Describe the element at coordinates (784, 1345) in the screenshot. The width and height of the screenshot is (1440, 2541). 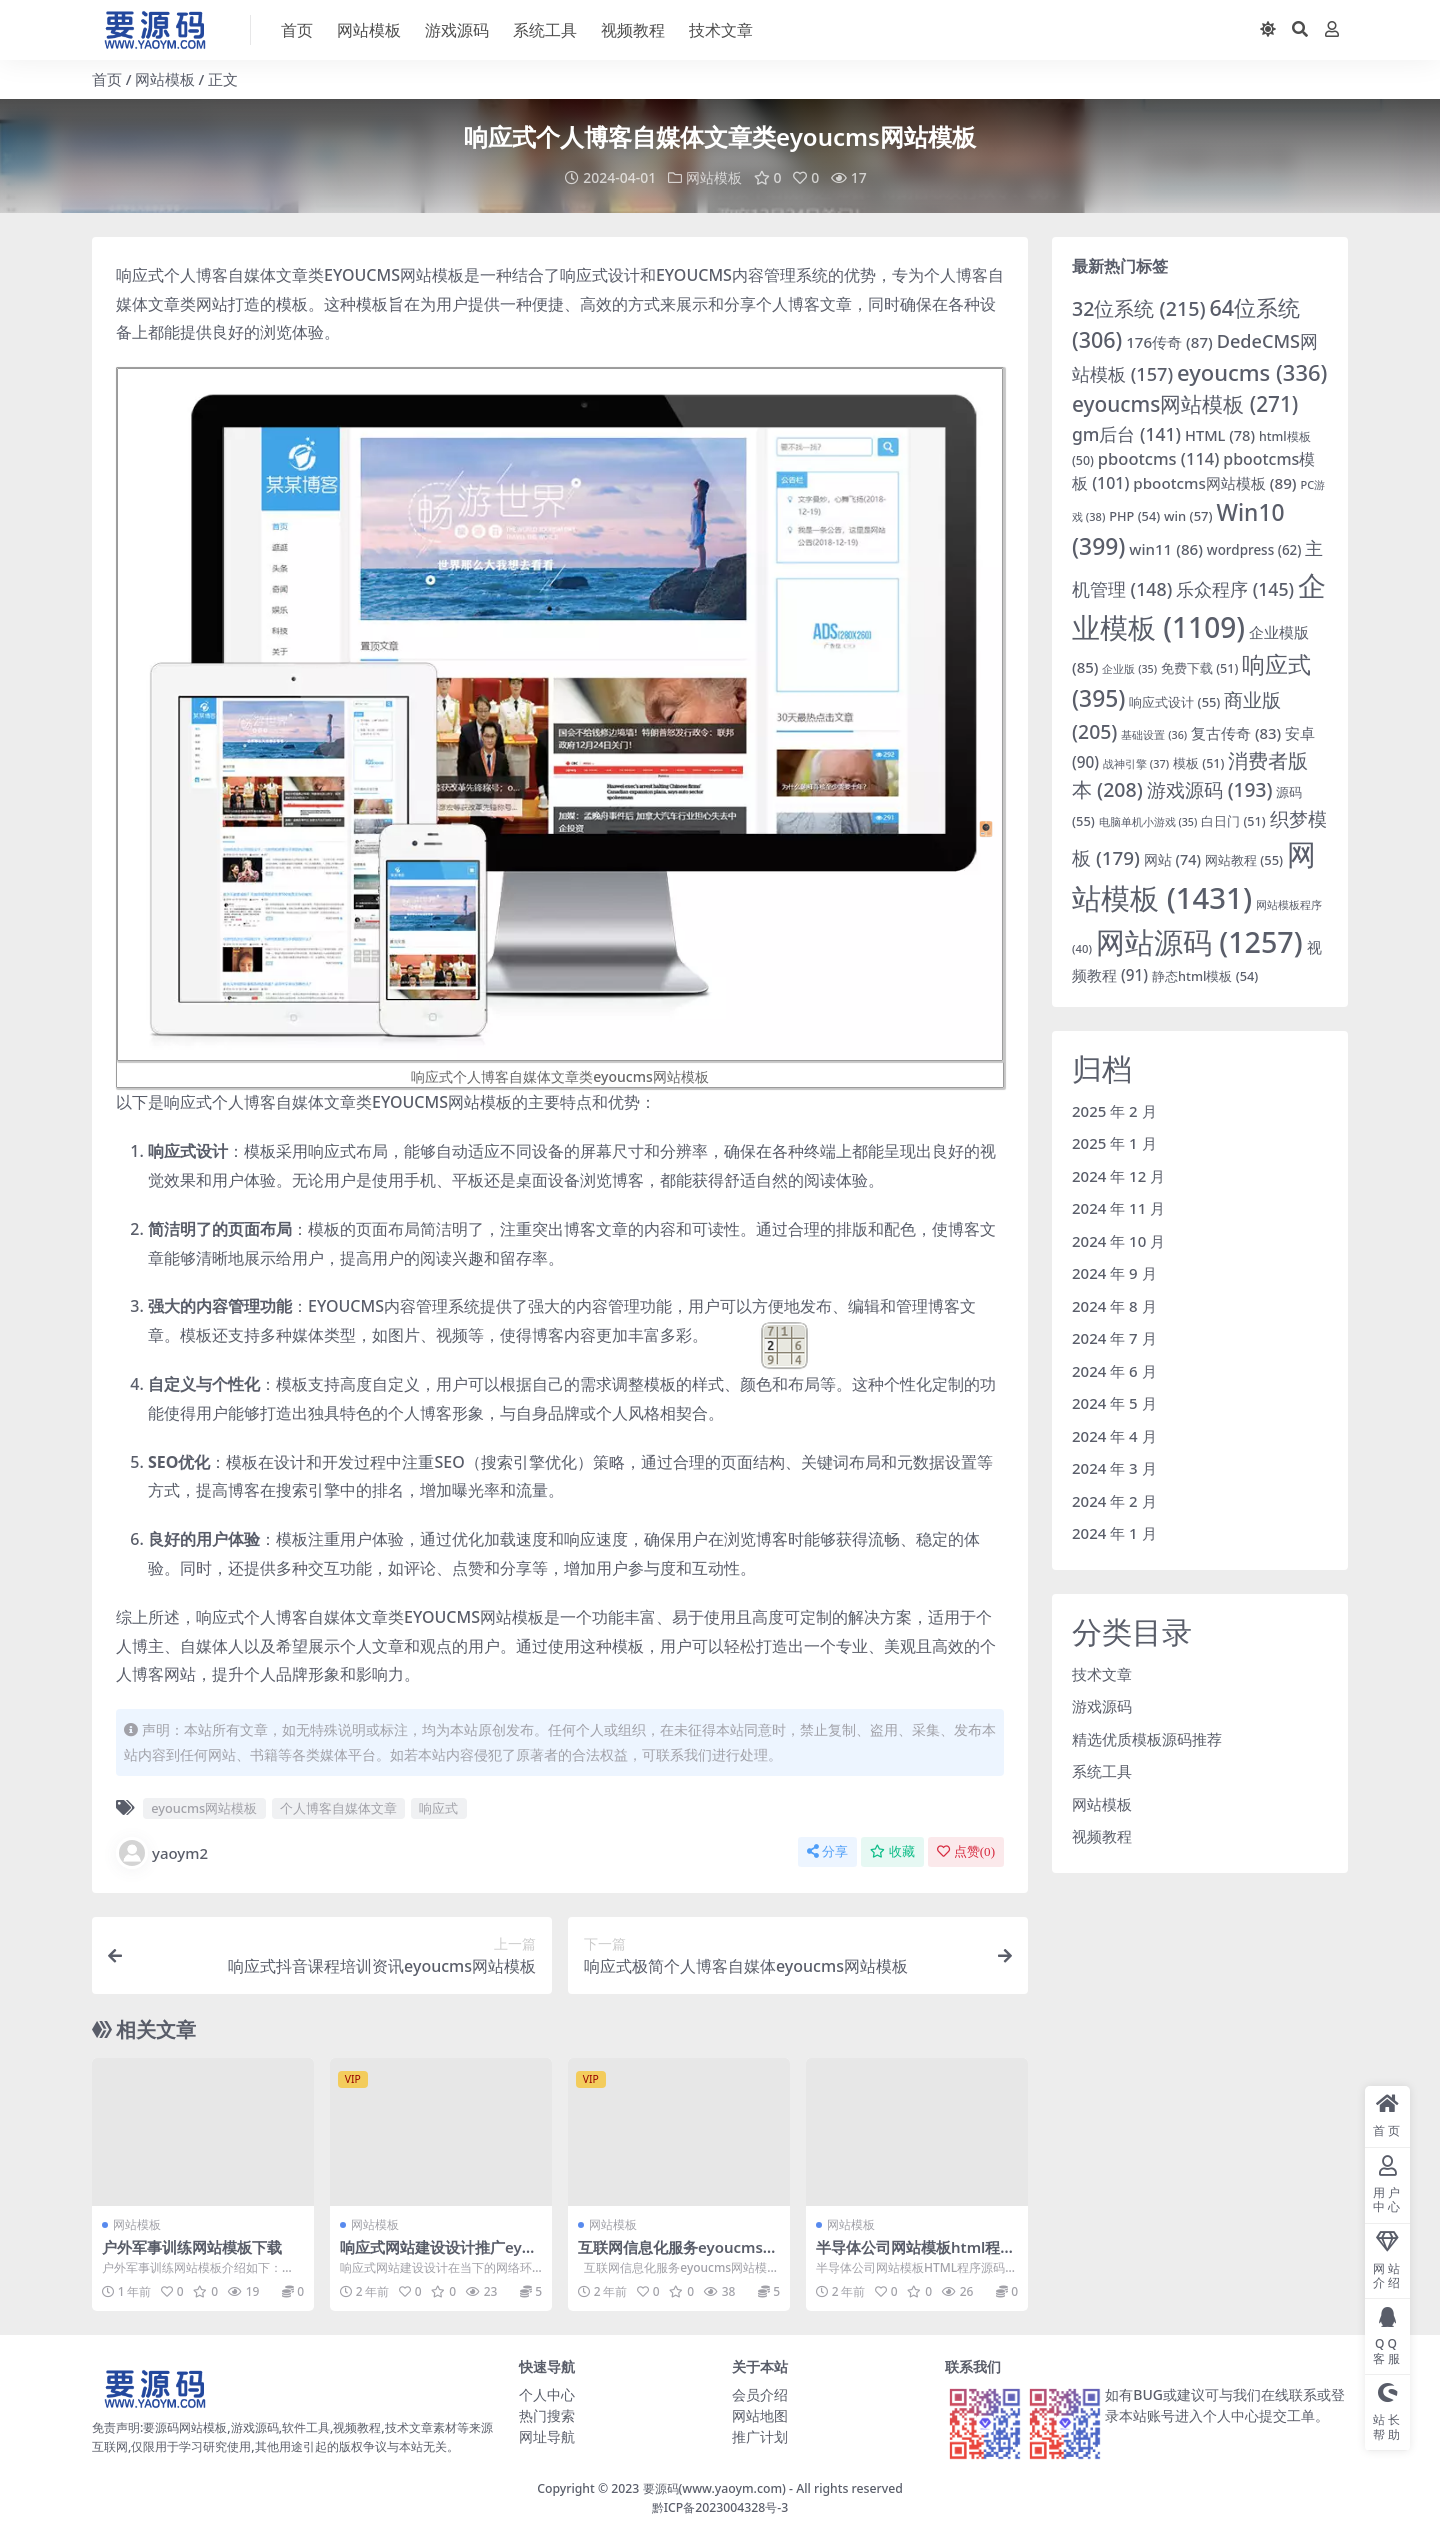
I see `open sudoku puzzle game` at that location.